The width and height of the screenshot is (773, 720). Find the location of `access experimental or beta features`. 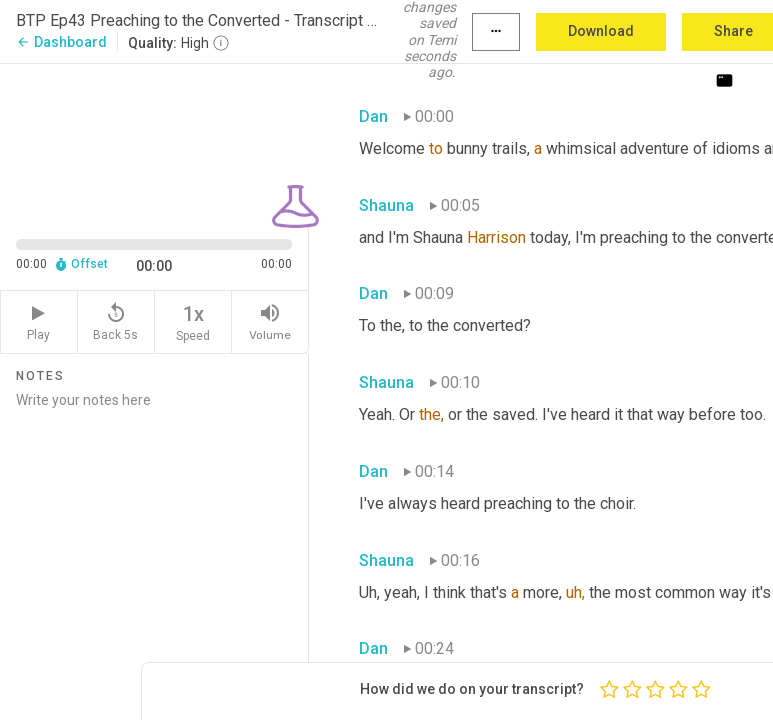

access experimental or beta features is located at coordinates (295, 206).